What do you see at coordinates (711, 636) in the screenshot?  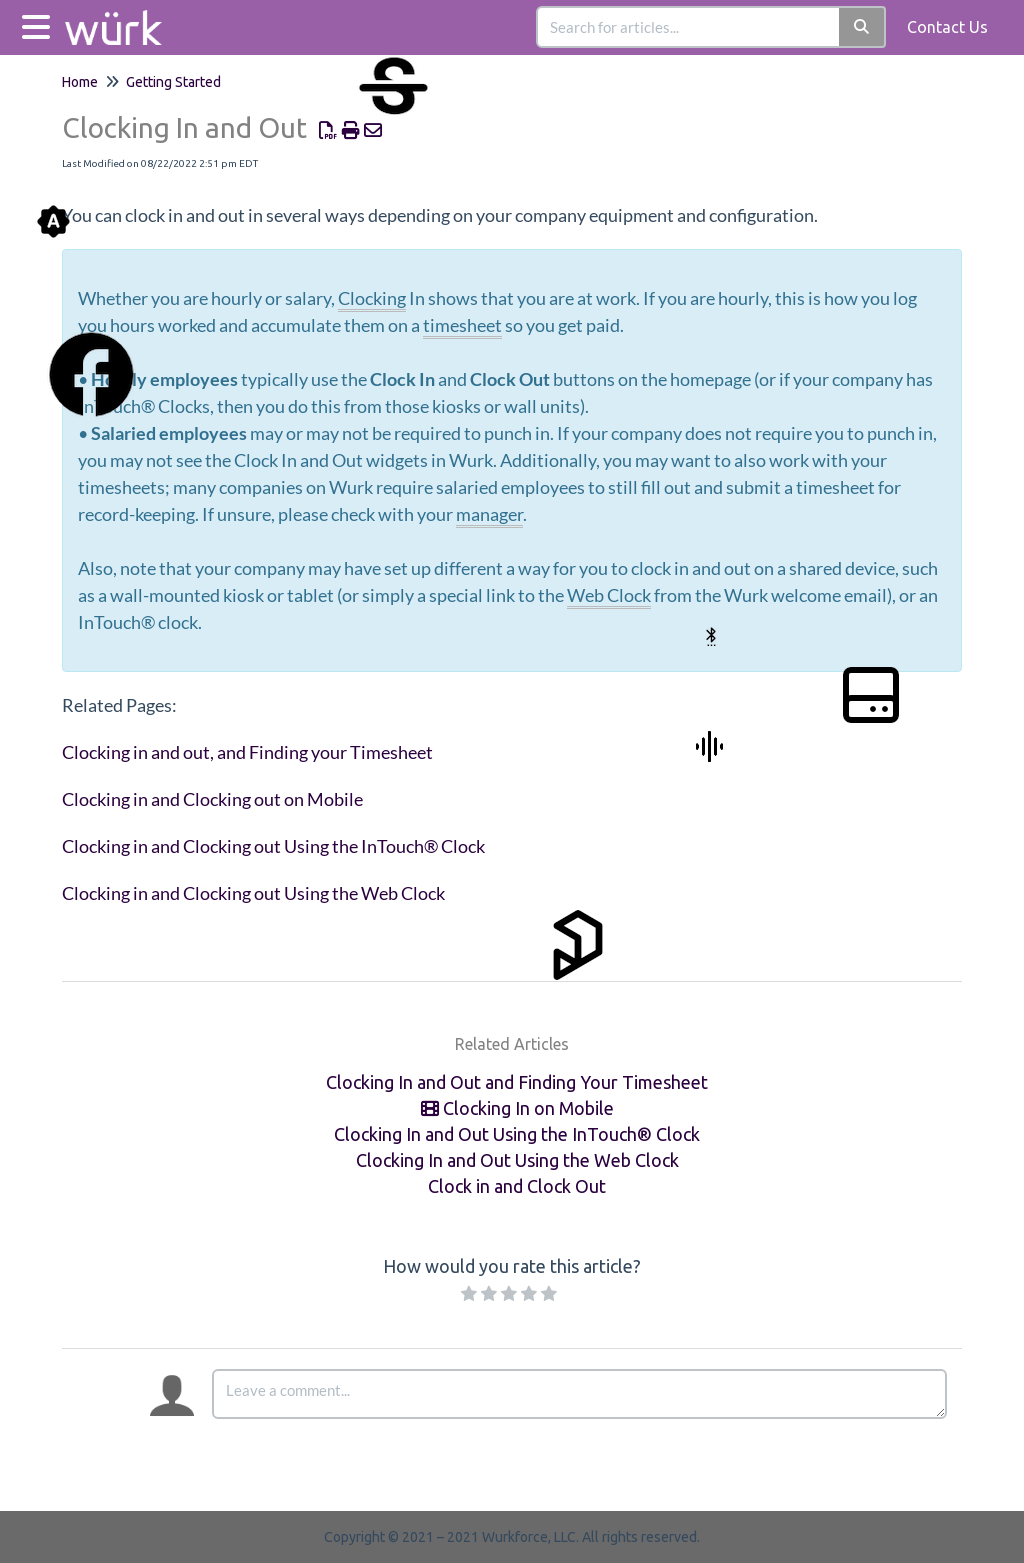 I see `access bluetooth settings` at bounding box center [711, 636].